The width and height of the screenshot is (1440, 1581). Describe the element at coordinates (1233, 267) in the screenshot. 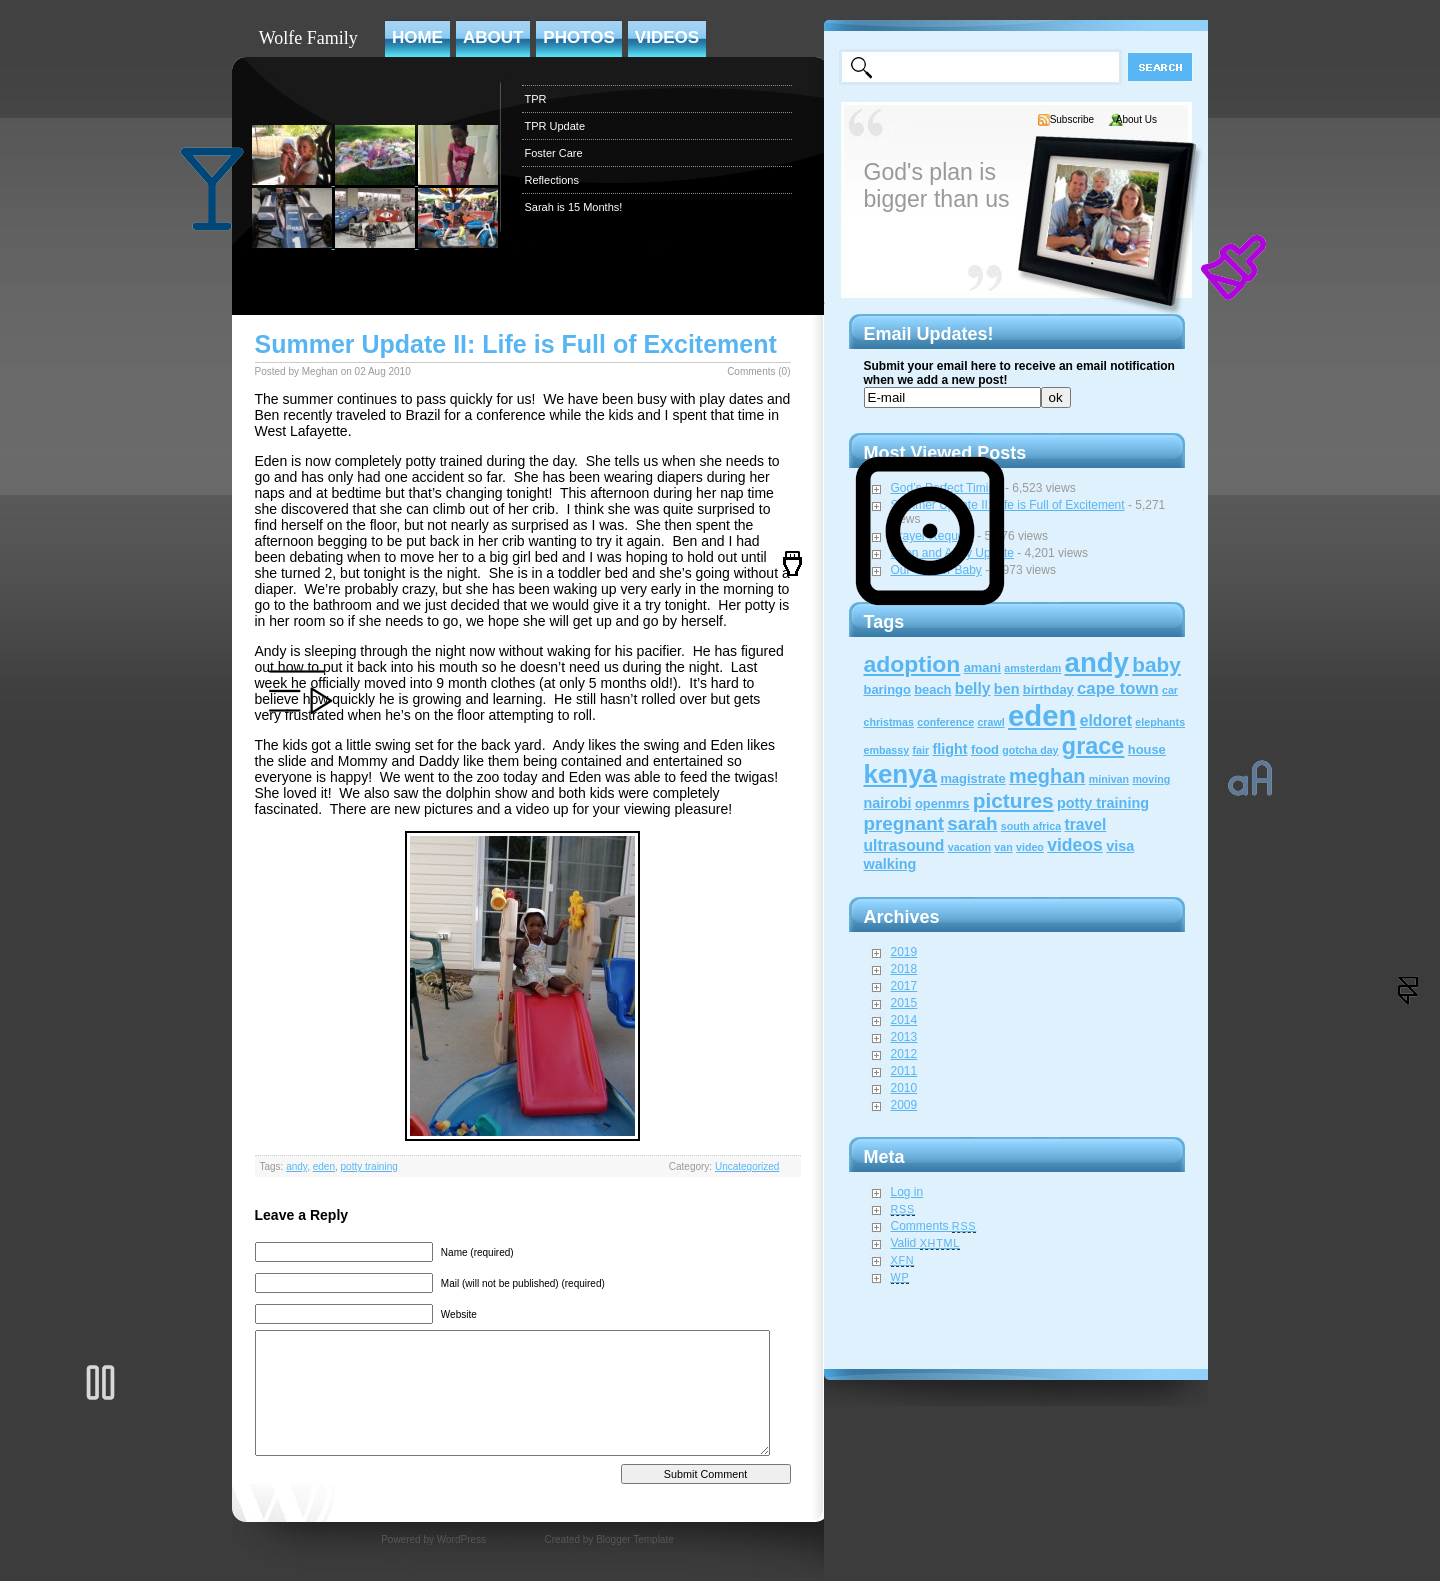

I see `customize appearance or theme settings` at that location.